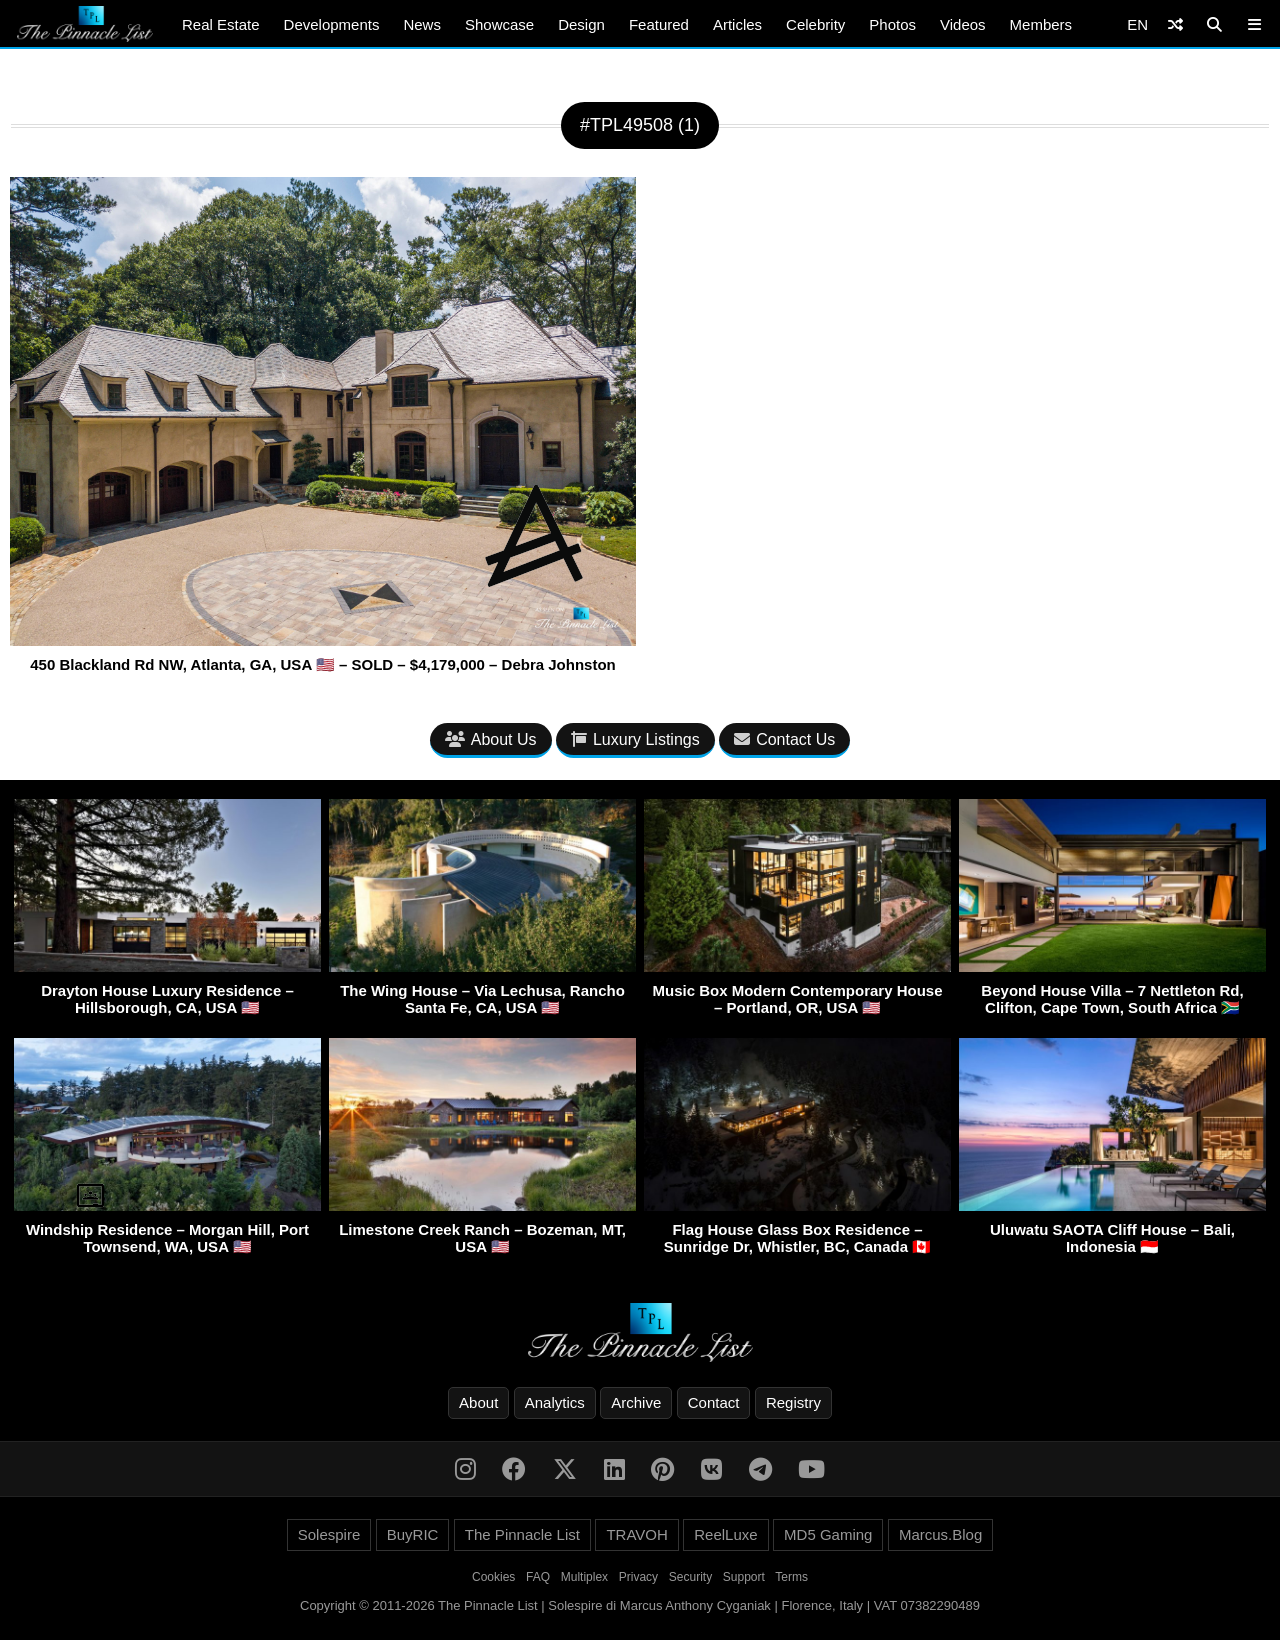 The image size is (1280, 1640). Describe the element at coordinates (90, 1195) in the screenshot. I see `open Google Classroom app` at that location.